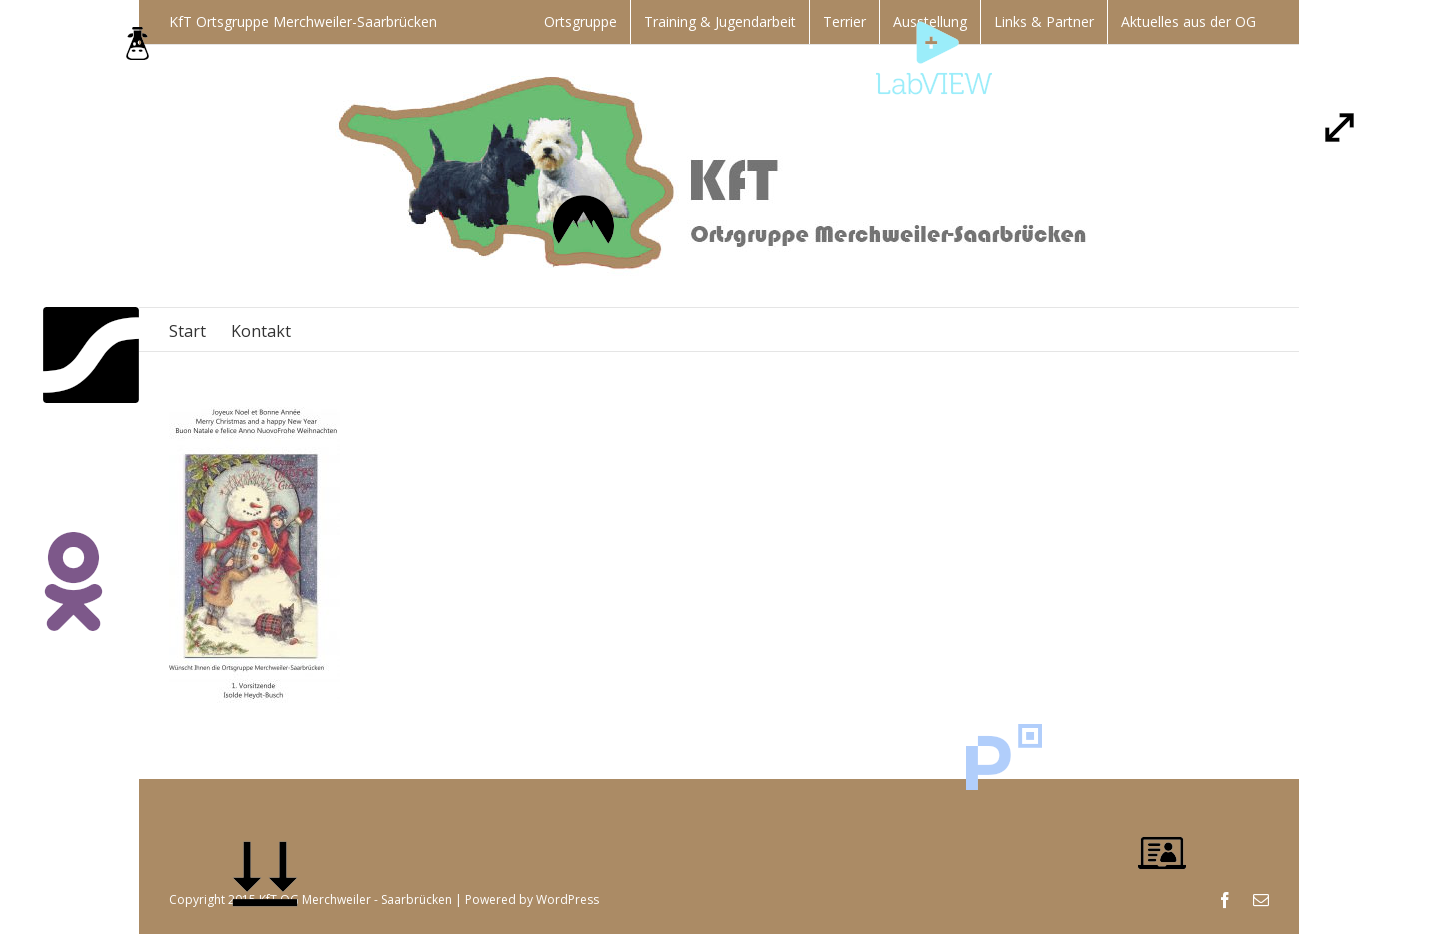  Describe the element at coordinates (73, 581) in the screenshot. I see `open odnoklassniki social network` at that location.